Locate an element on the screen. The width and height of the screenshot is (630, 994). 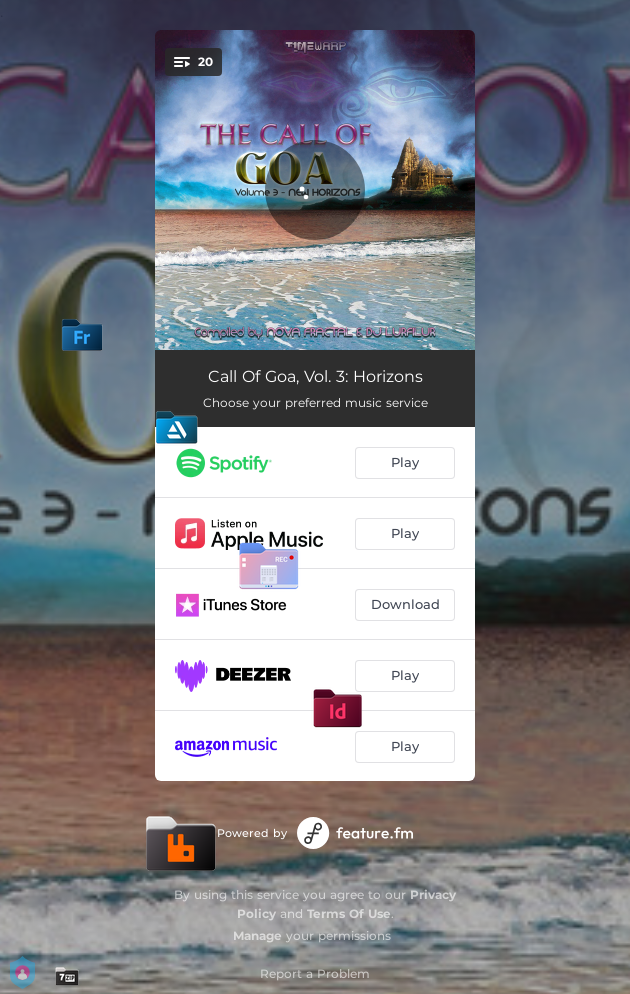
folder containing Adobe InDesign project files is located at coordinates (337, 709).